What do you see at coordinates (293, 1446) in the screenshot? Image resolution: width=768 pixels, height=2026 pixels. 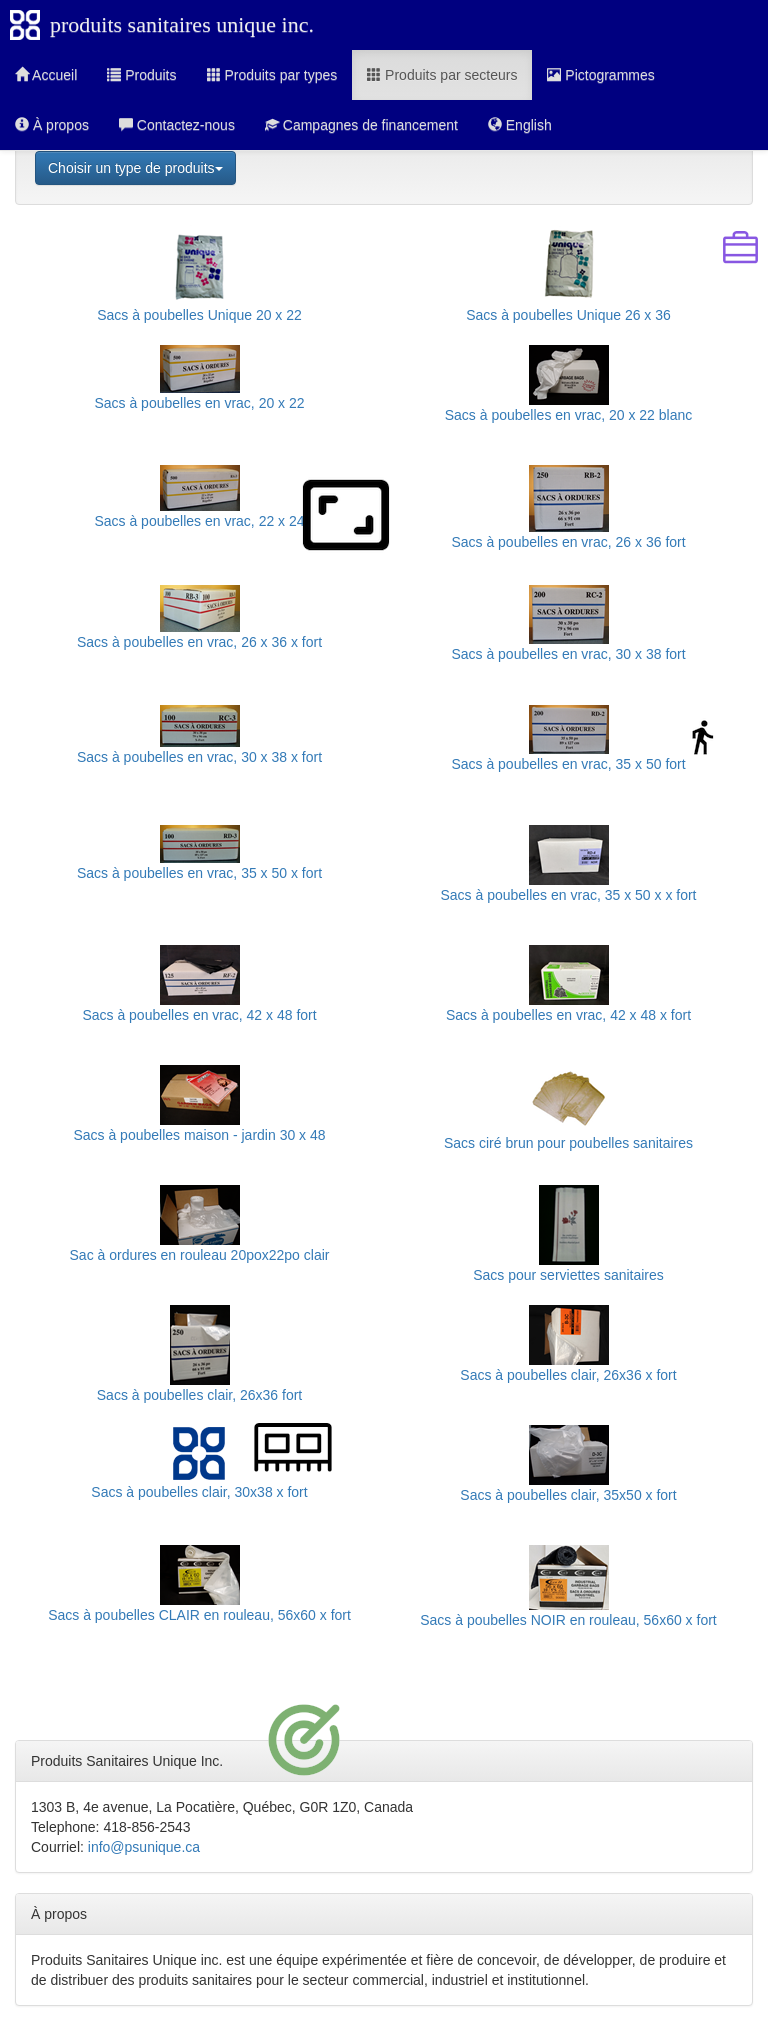 I see `view device memory or RAM usage` at bounding box center [293, 1446].